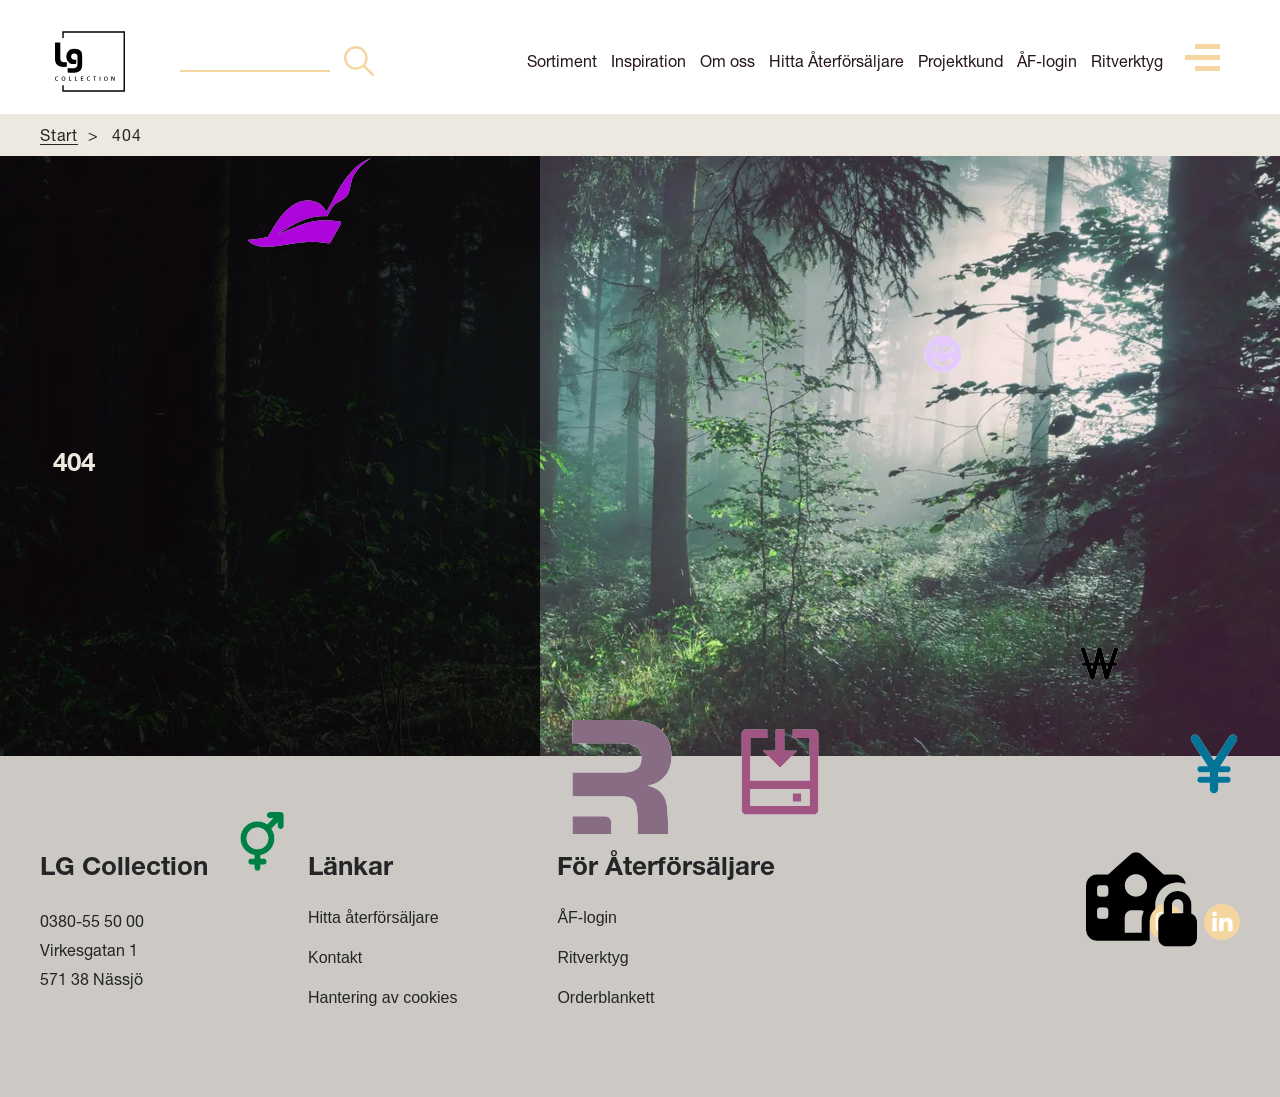 This screenshot has height=1097, width=1280. Describe the element at coordinates (259, 843) in the screenshot. I see `indicates gender options or selection` at that location.